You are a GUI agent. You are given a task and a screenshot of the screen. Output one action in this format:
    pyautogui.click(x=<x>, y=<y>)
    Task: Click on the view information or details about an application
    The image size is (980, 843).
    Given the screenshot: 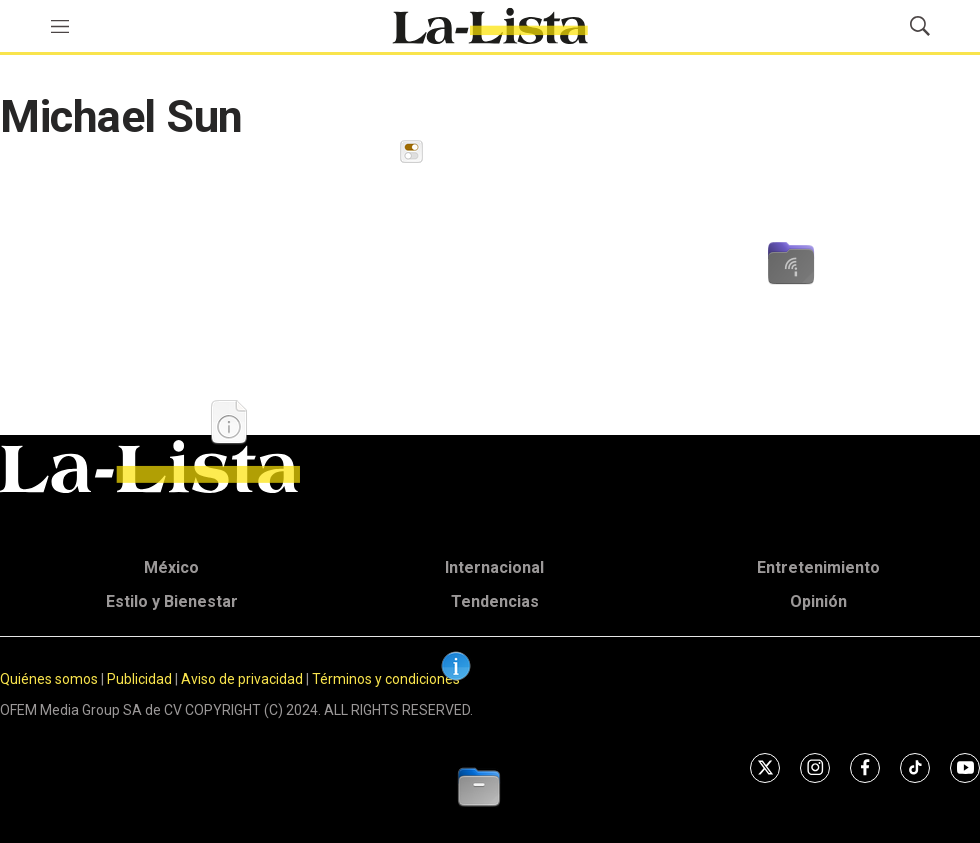 What is the action you would take?
    pyautogui.click(x=456, y=666)
    